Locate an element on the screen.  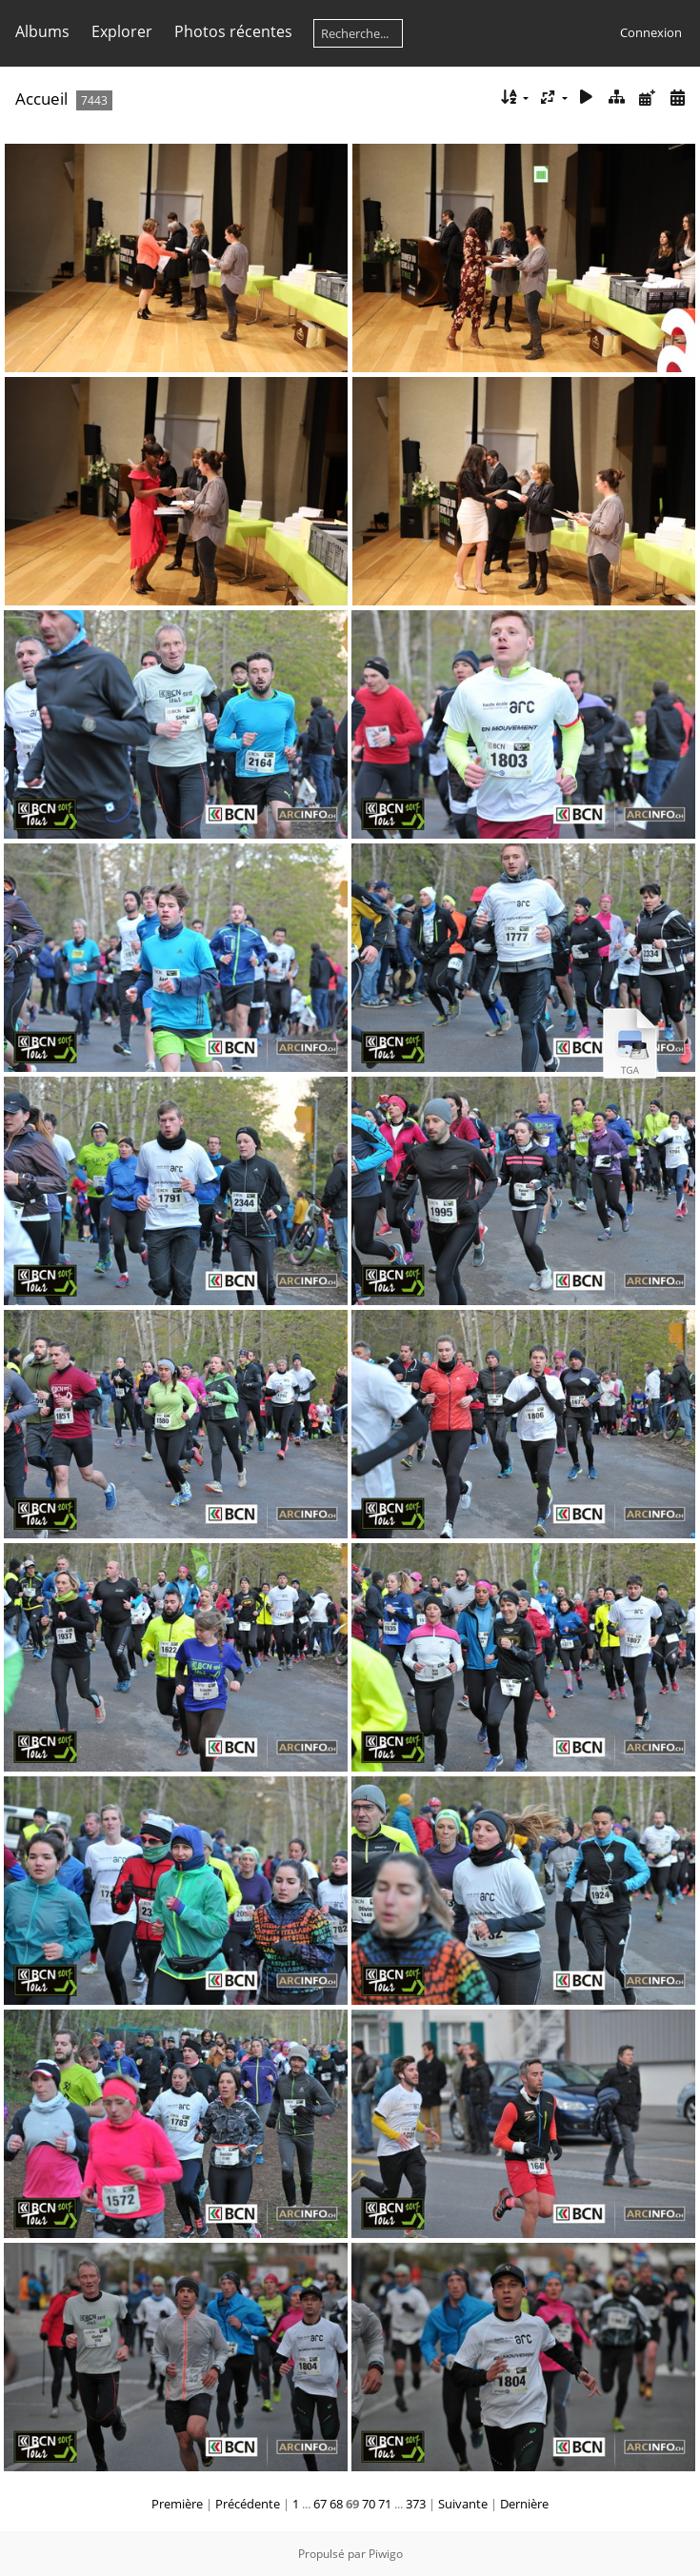
a TGA image file is located at coordinates (630, 1044).